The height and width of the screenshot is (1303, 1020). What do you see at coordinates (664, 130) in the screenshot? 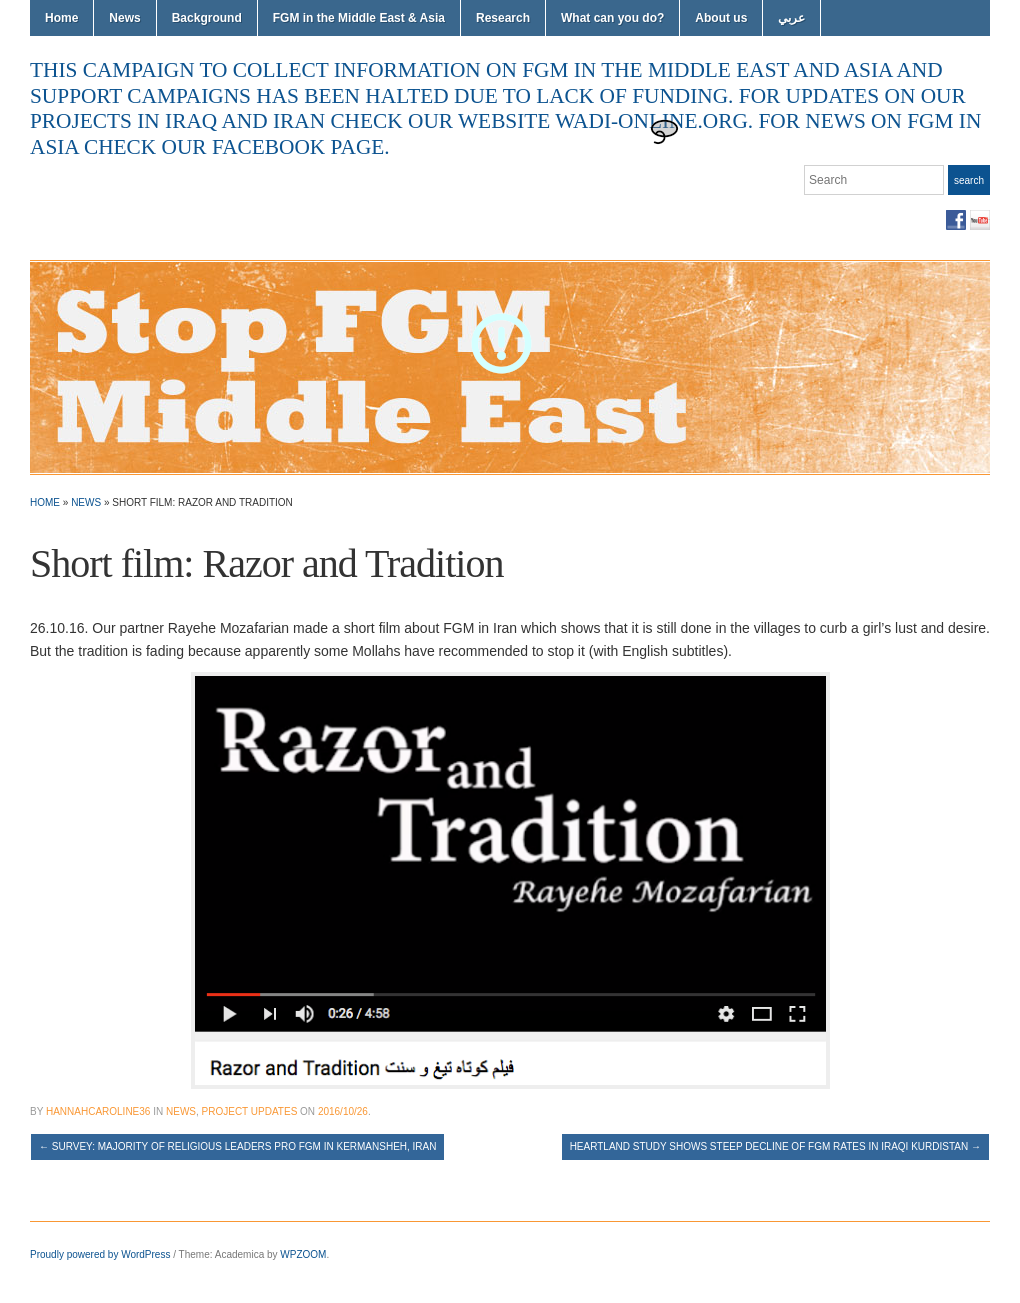
I see `use lasso selection tool` at bounding box center [664, 130].